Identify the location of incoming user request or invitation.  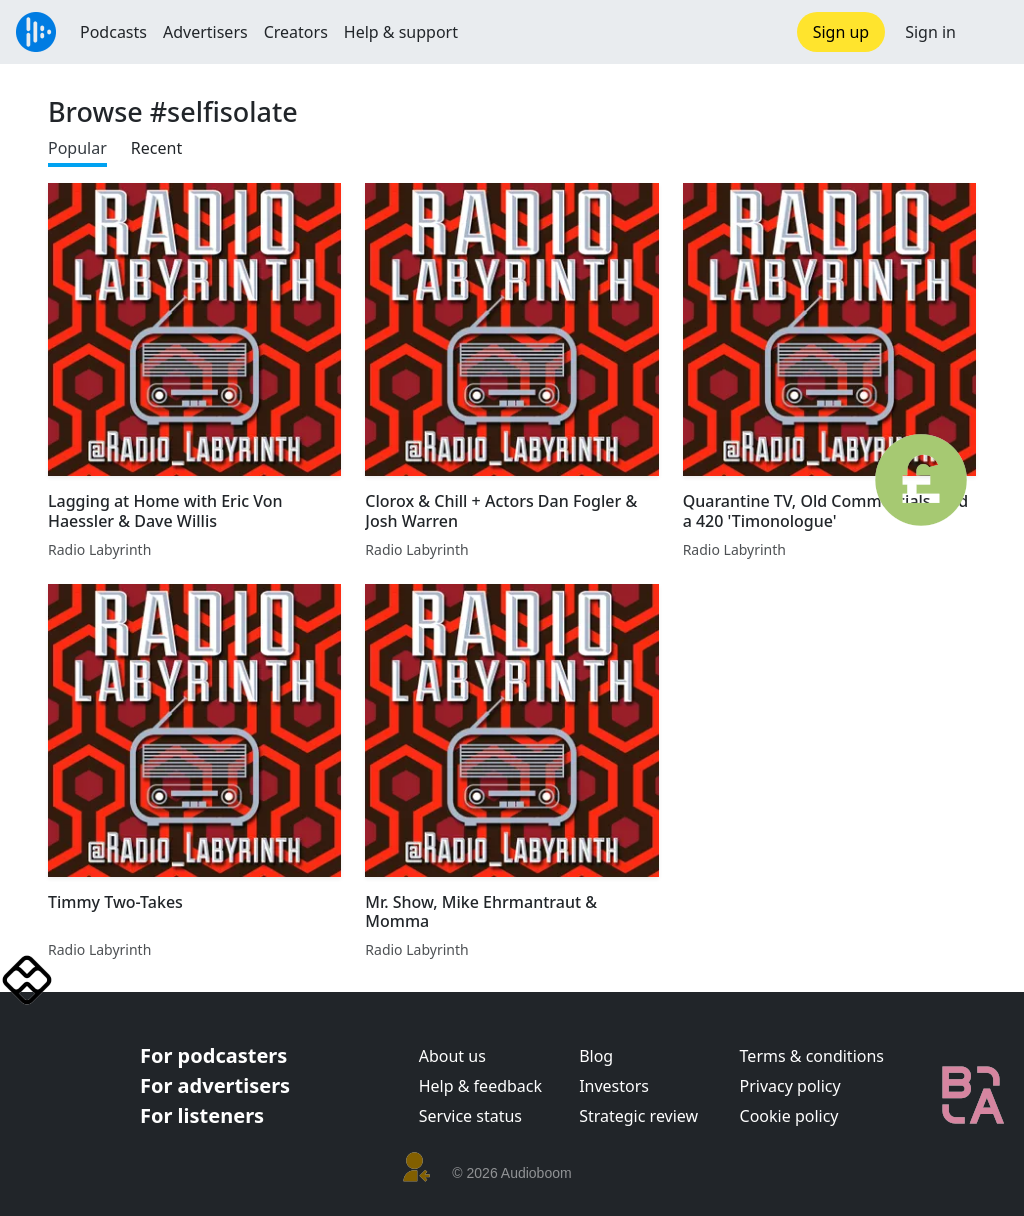
(414, 1167).